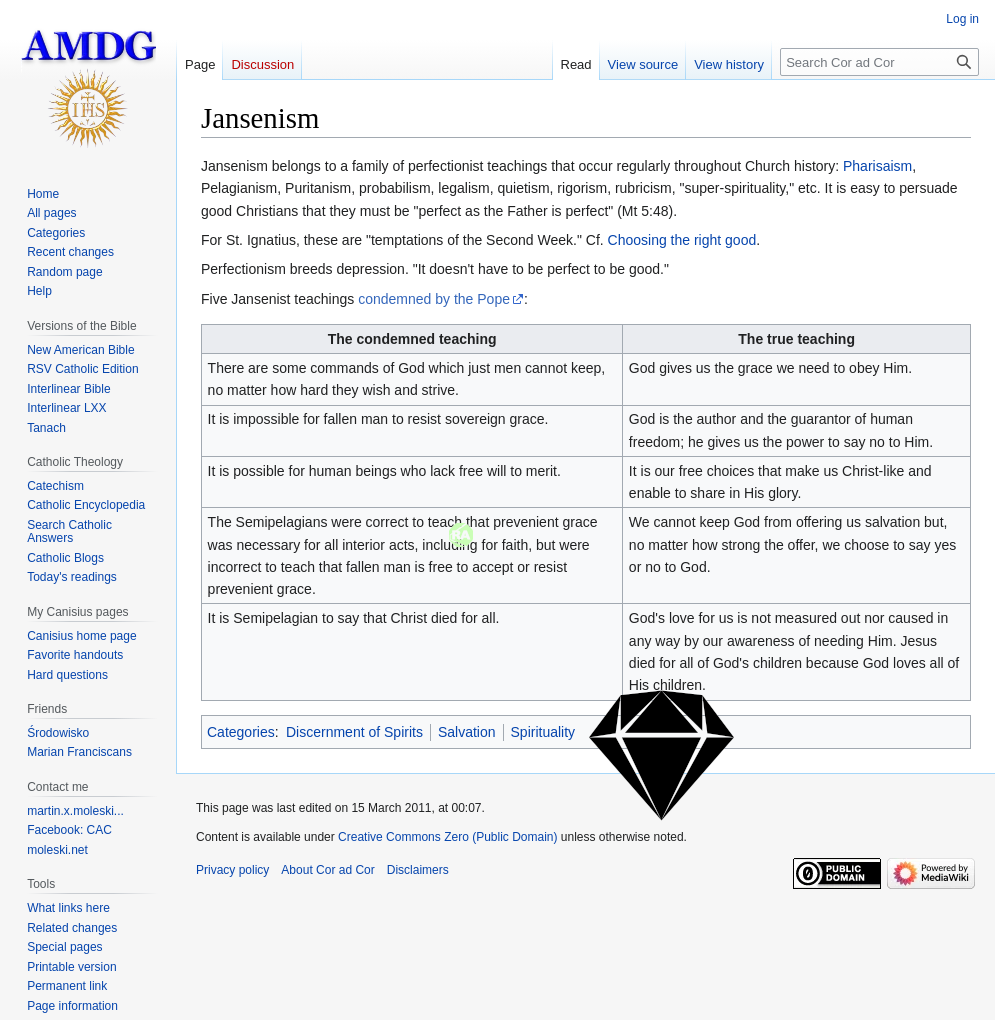 The image size is (995, 1020). What do you see at coordinates (461, 535) in the screenshot?
I see `visit rockwell automation website` at bounding box center [461, 535].